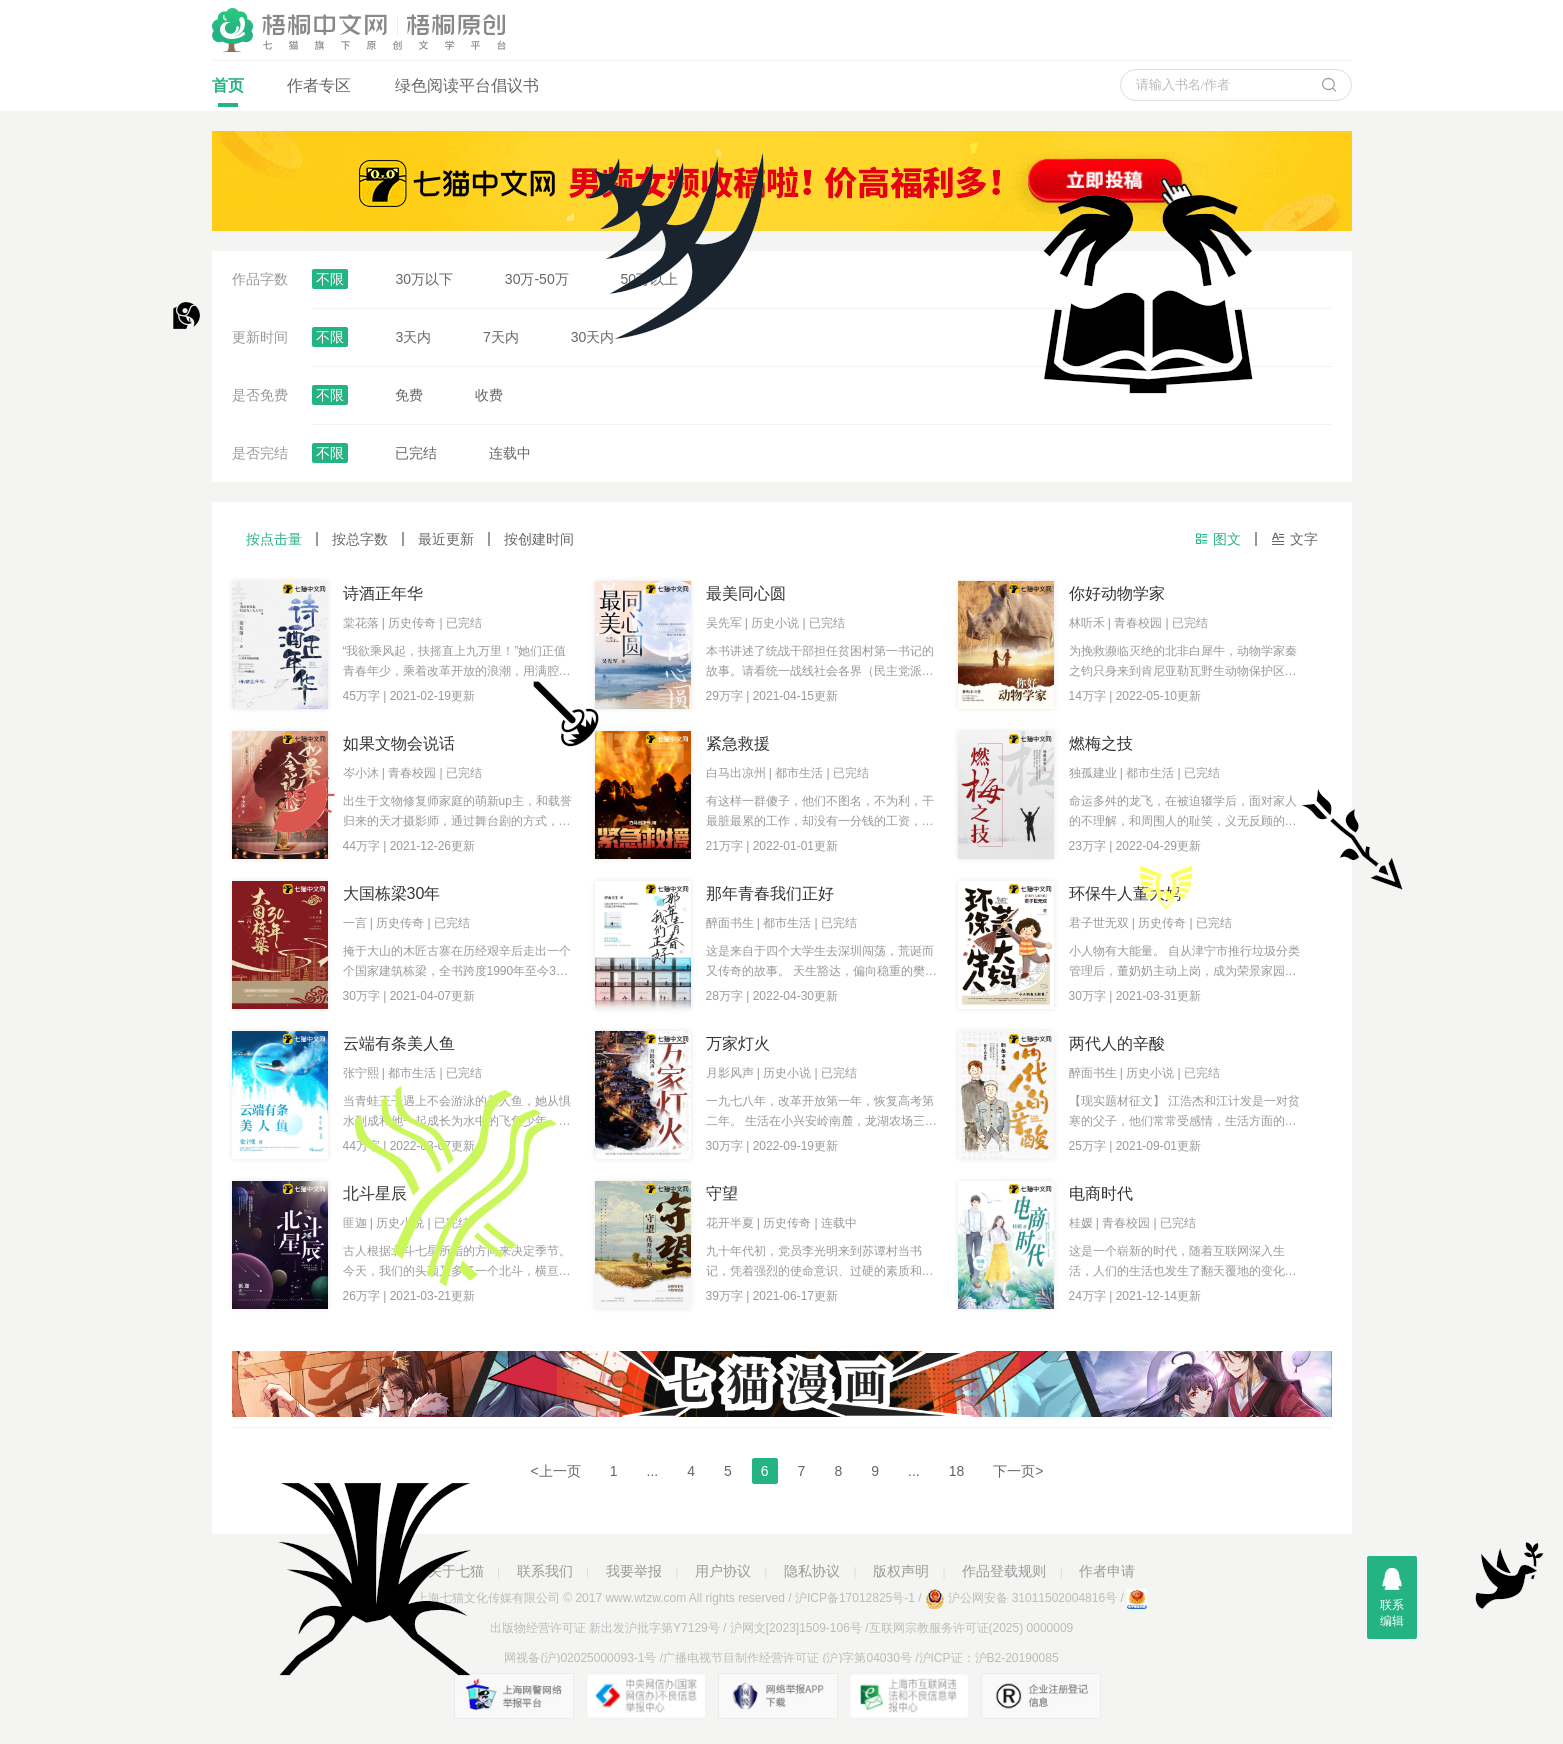 Image resolution: width=1563 pixels, height=1744 pixels. What do you see at coordinates (1147, 299) in the screenshot?
I see `access tutorial or learning resources` at bounding box center [1147, 299].